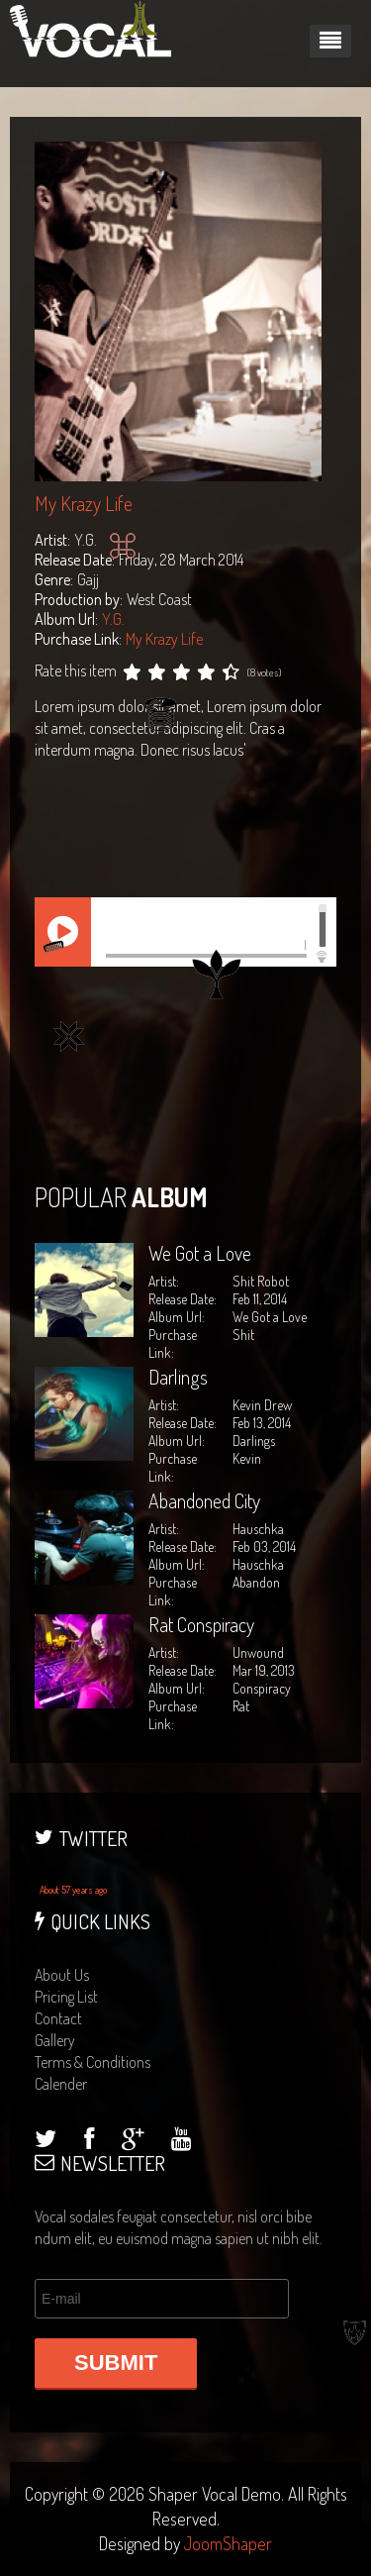  What do you see at coordinates (216, 974) in the screenshot?
I see `indicates new growth or beginner status` at bounding box center [216, 974].